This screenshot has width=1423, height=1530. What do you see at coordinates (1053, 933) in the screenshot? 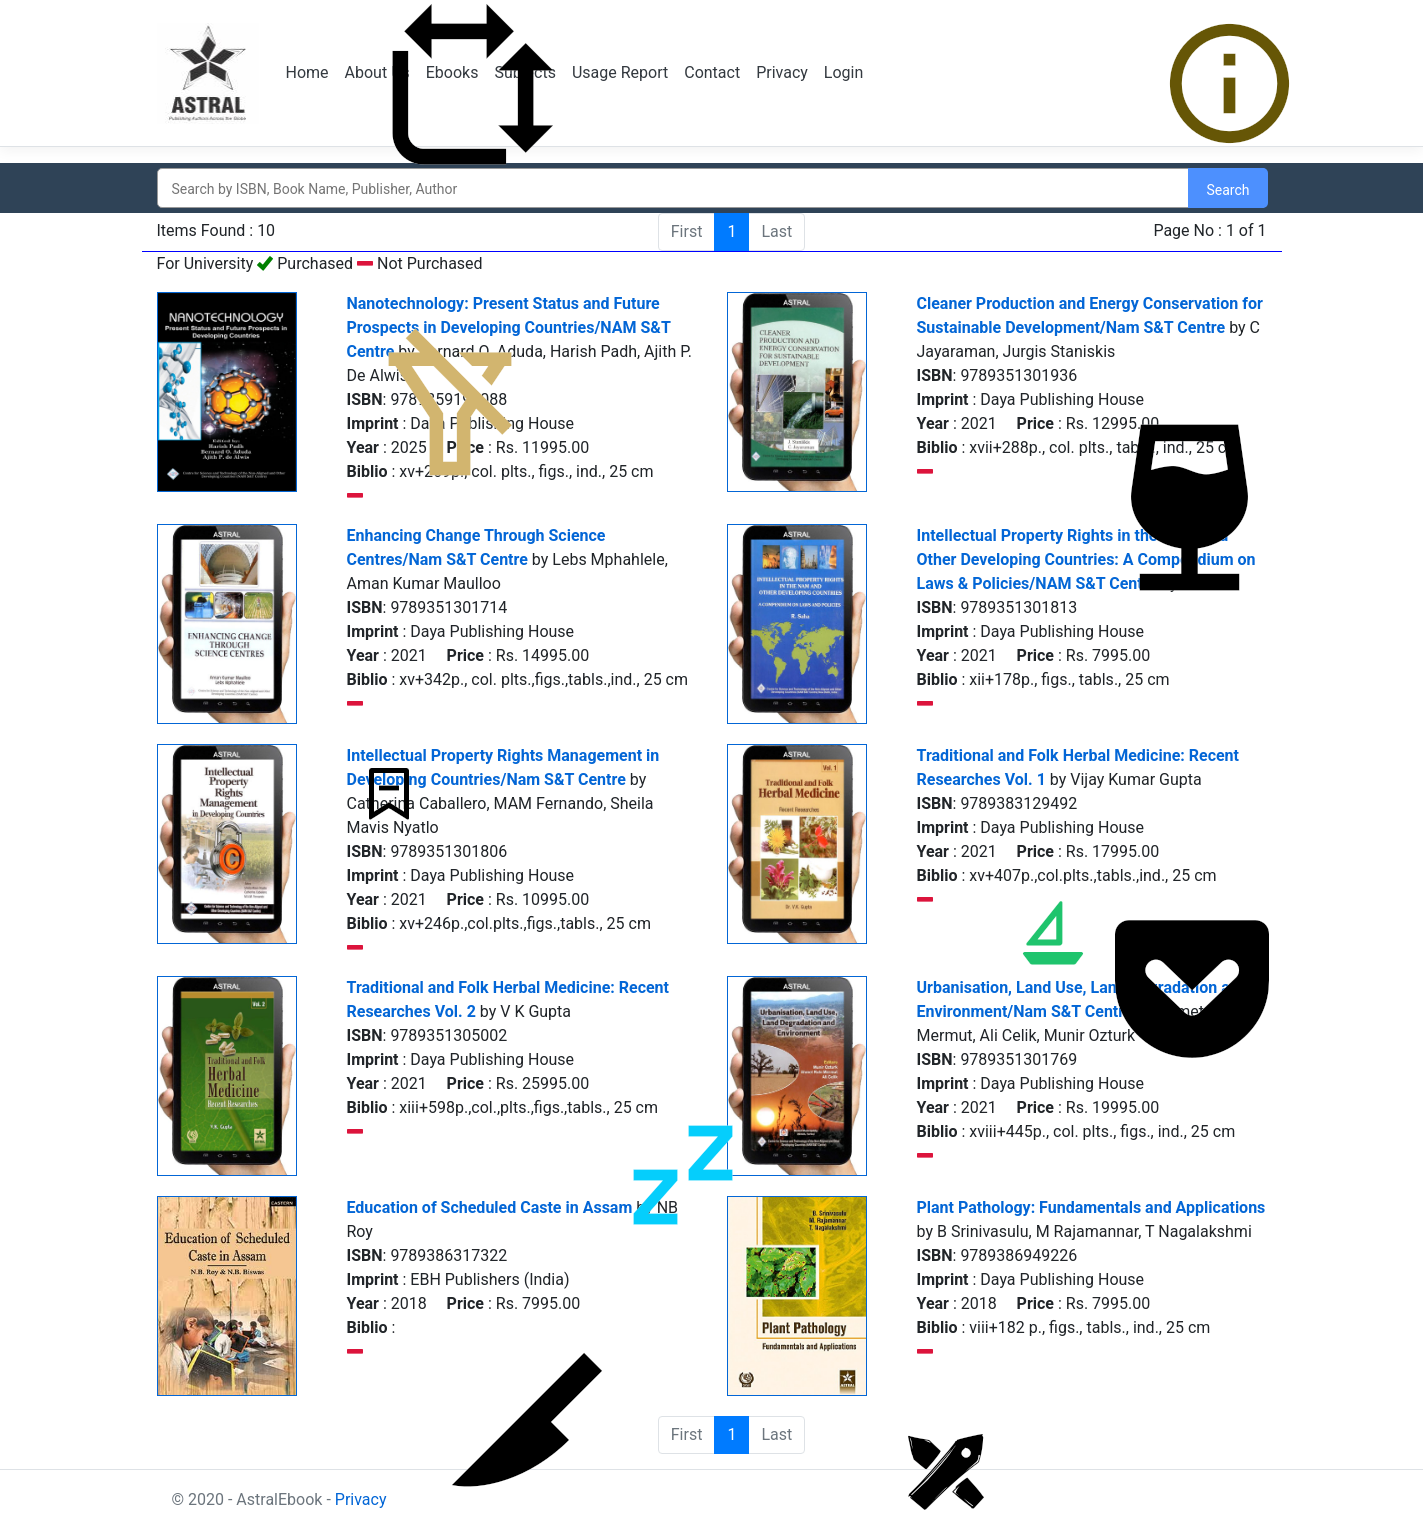
I see `navigate to sailing or boating features` at bounding box center [1053, 933].